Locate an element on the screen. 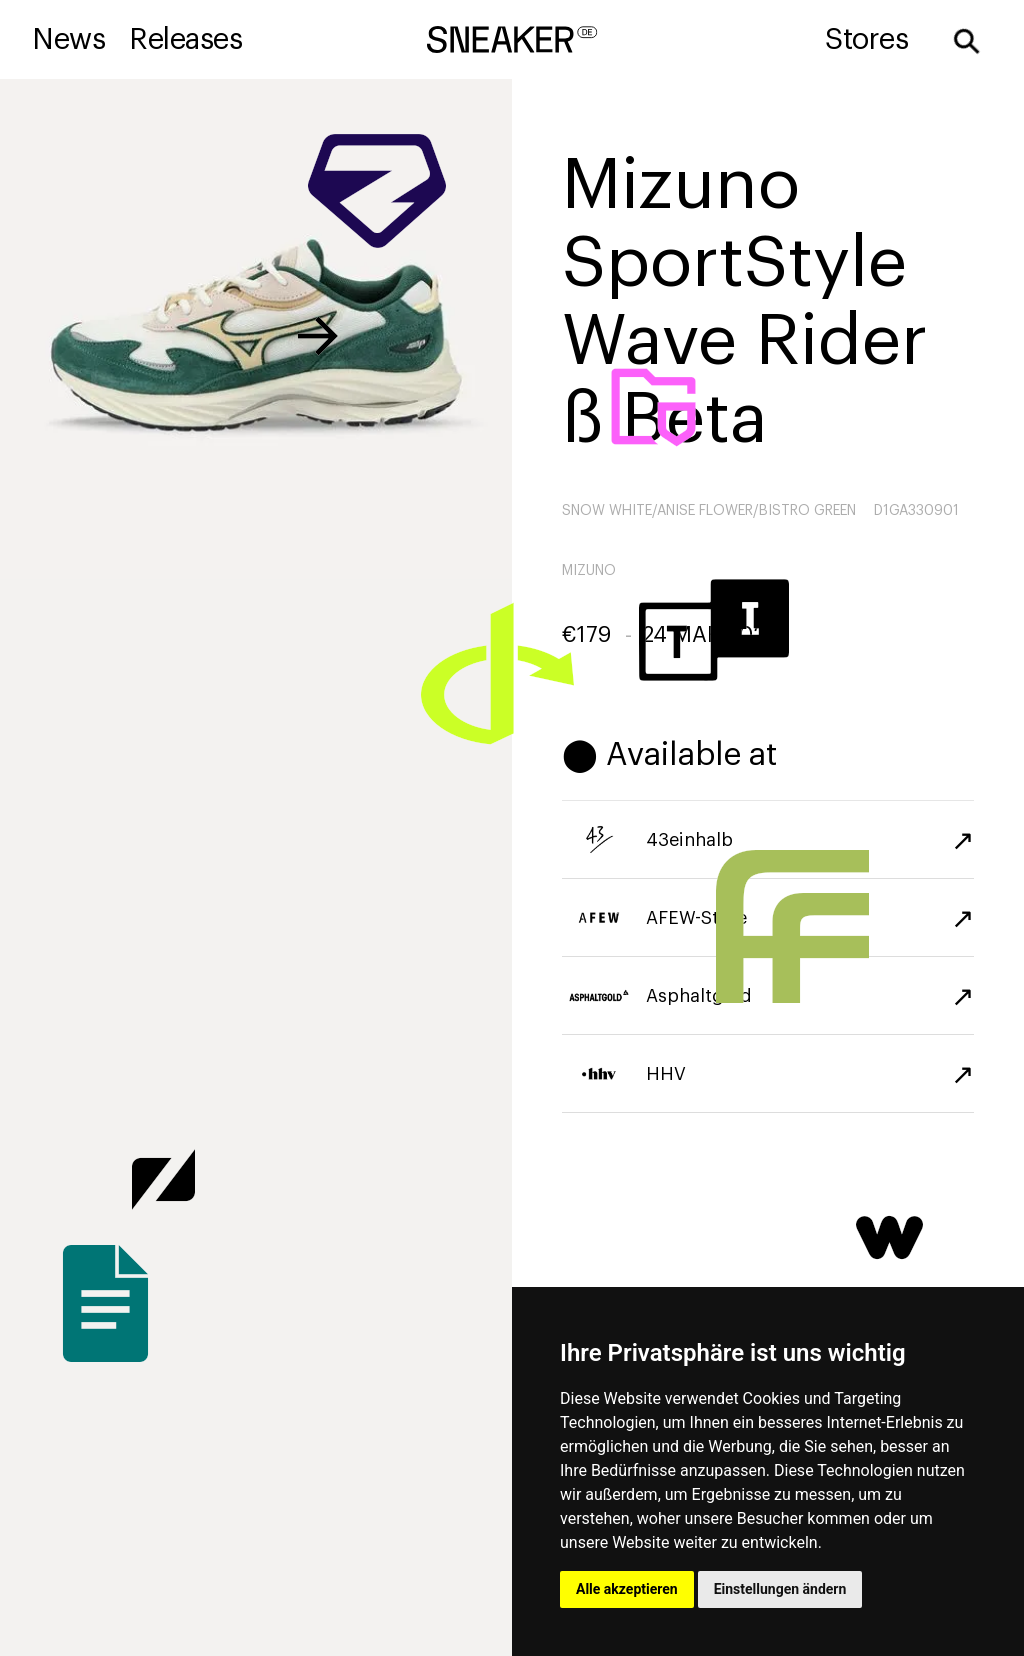 This screenshot has height=1656, width=1024. open google docs is located at coordinates (105, 1303).